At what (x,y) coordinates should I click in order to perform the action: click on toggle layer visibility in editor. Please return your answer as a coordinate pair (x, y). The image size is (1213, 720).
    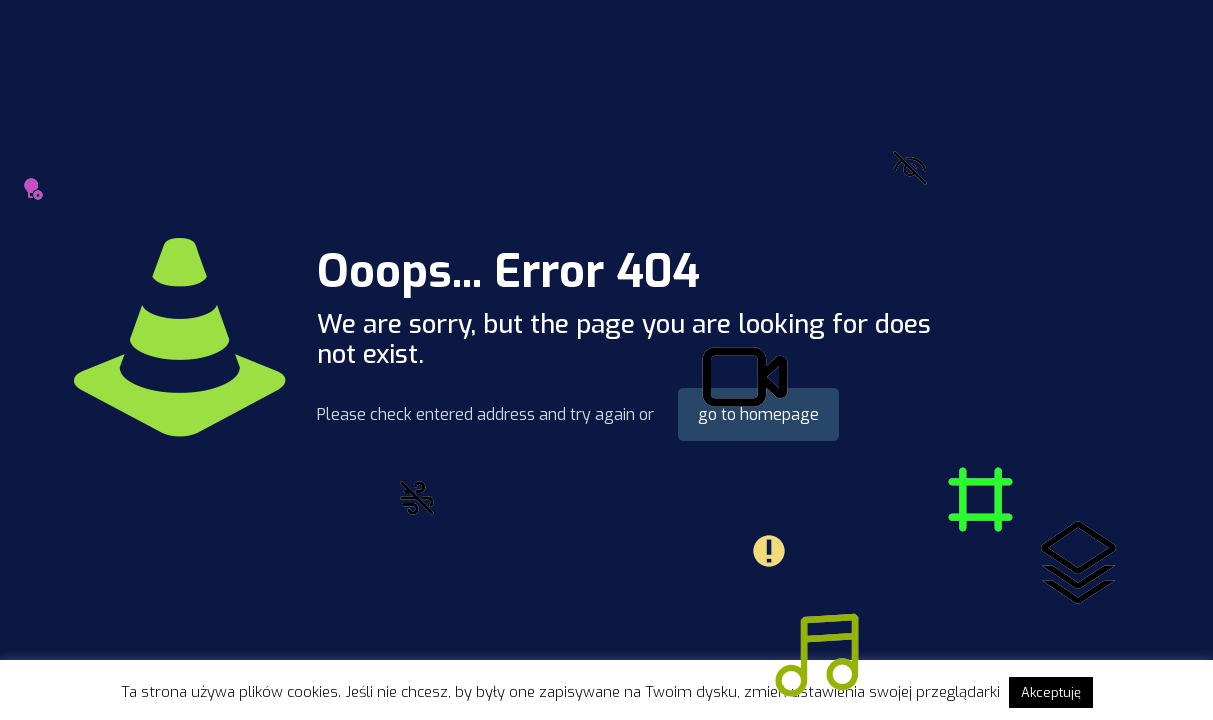
    Looking at the image, I should click on (1078, 562).